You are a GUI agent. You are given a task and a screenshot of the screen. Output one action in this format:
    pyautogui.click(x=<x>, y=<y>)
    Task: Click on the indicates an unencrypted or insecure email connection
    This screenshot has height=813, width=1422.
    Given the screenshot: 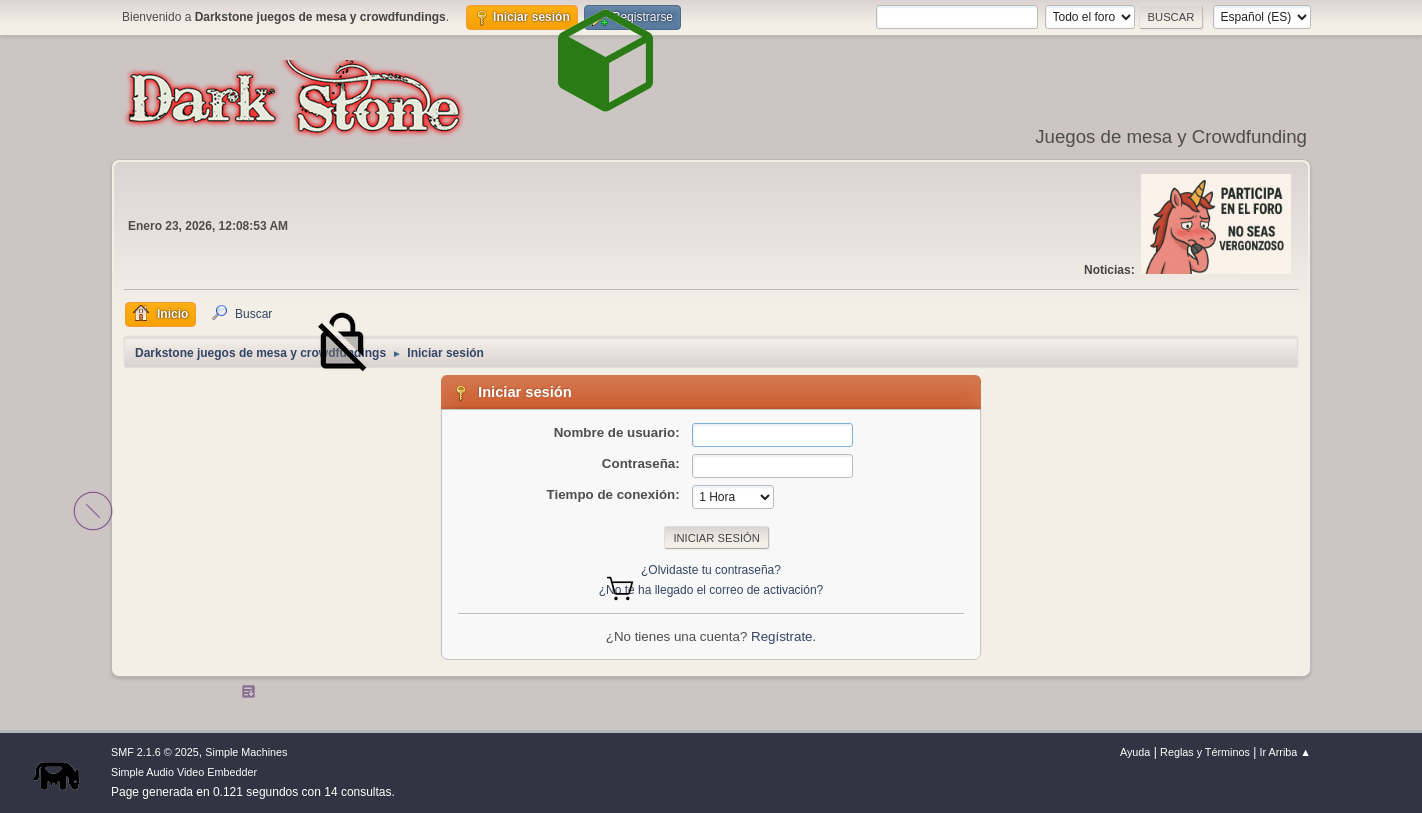 What is the action you would take?
    pyautogui.click(x=342, y=342)
    